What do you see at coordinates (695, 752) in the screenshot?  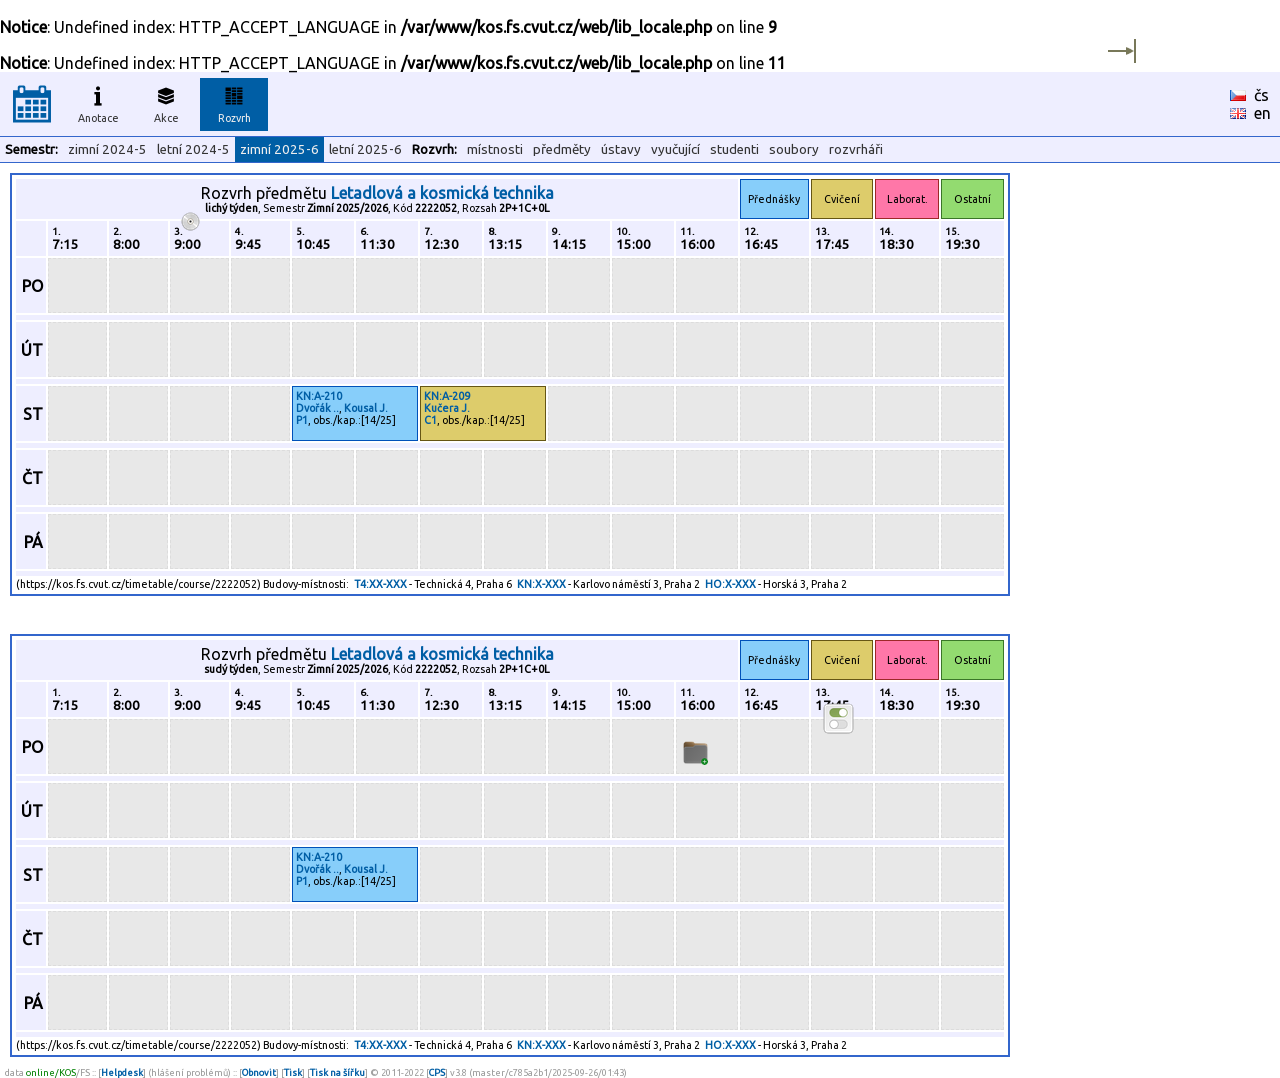 I see `create a new folder` at bounding box center [695, 752].